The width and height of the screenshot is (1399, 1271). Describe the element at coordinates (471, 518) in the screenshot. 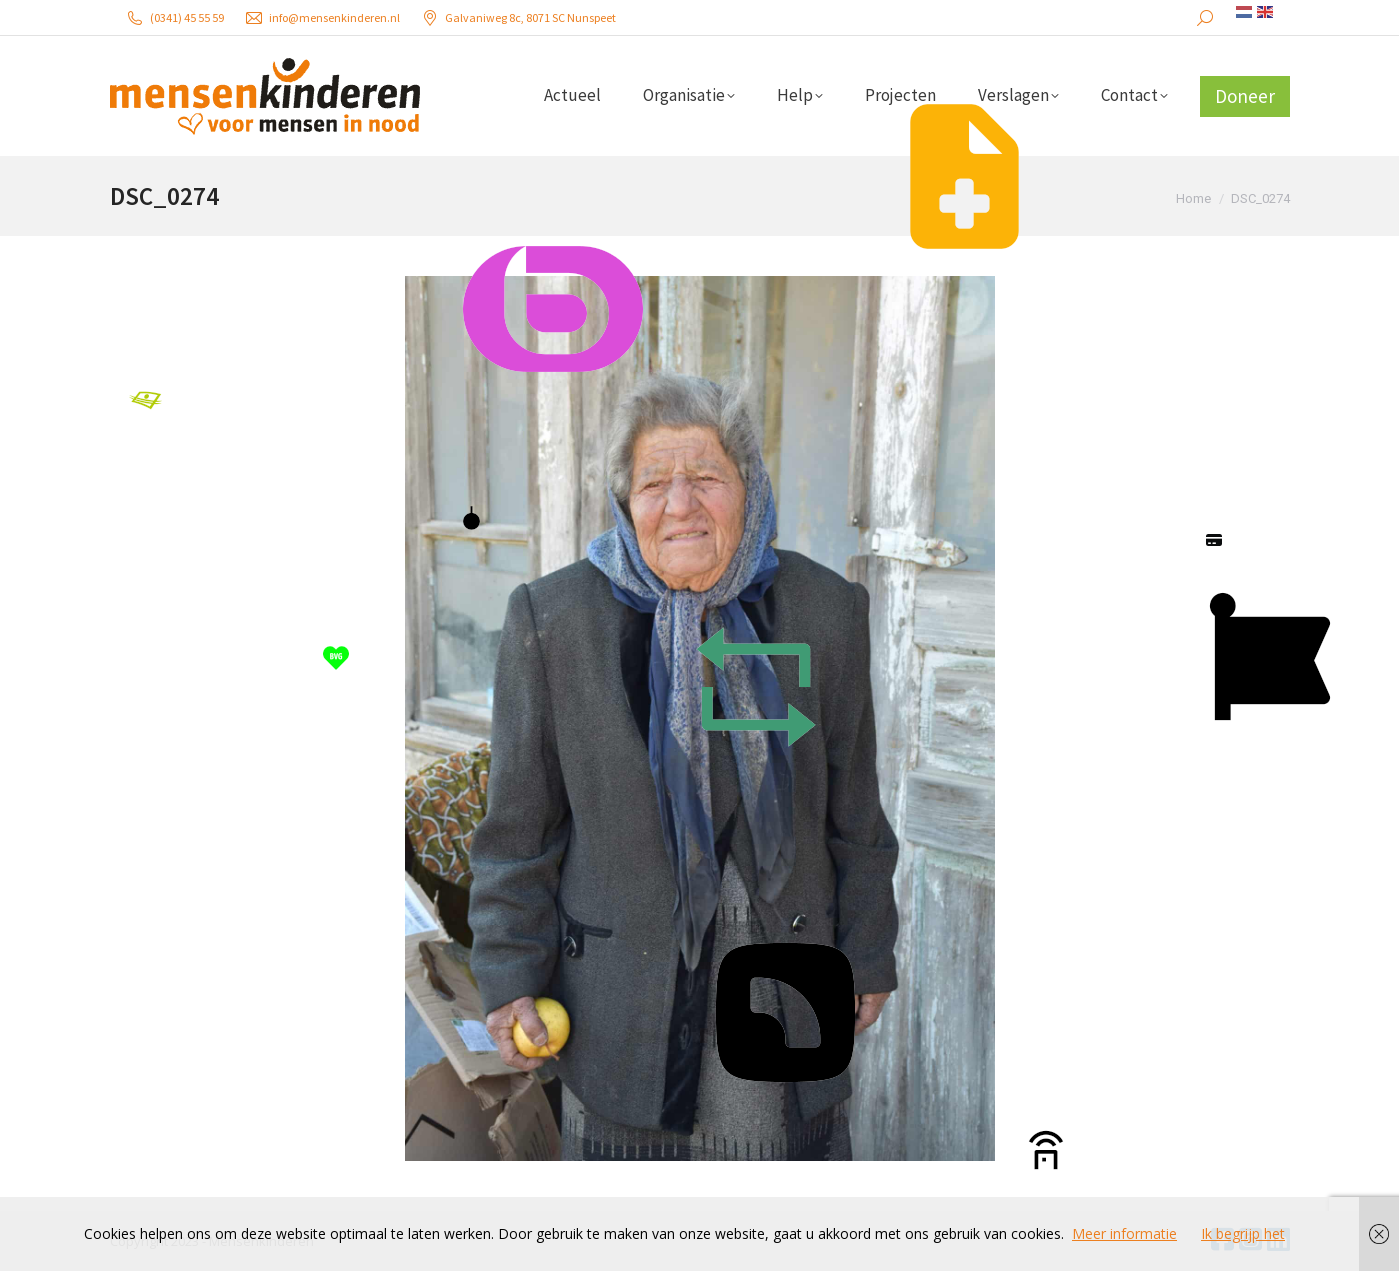

I see `indicates gender-neutral or non-binary option` at that location.